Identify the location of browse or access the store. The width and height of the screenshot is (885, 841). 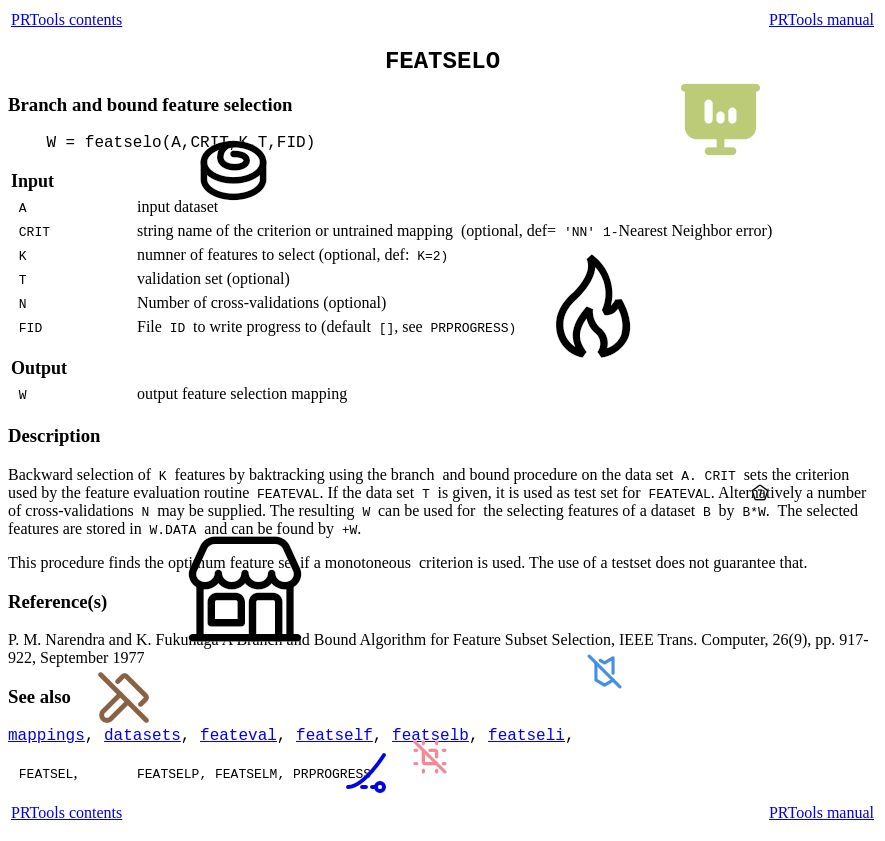
(245, 589).